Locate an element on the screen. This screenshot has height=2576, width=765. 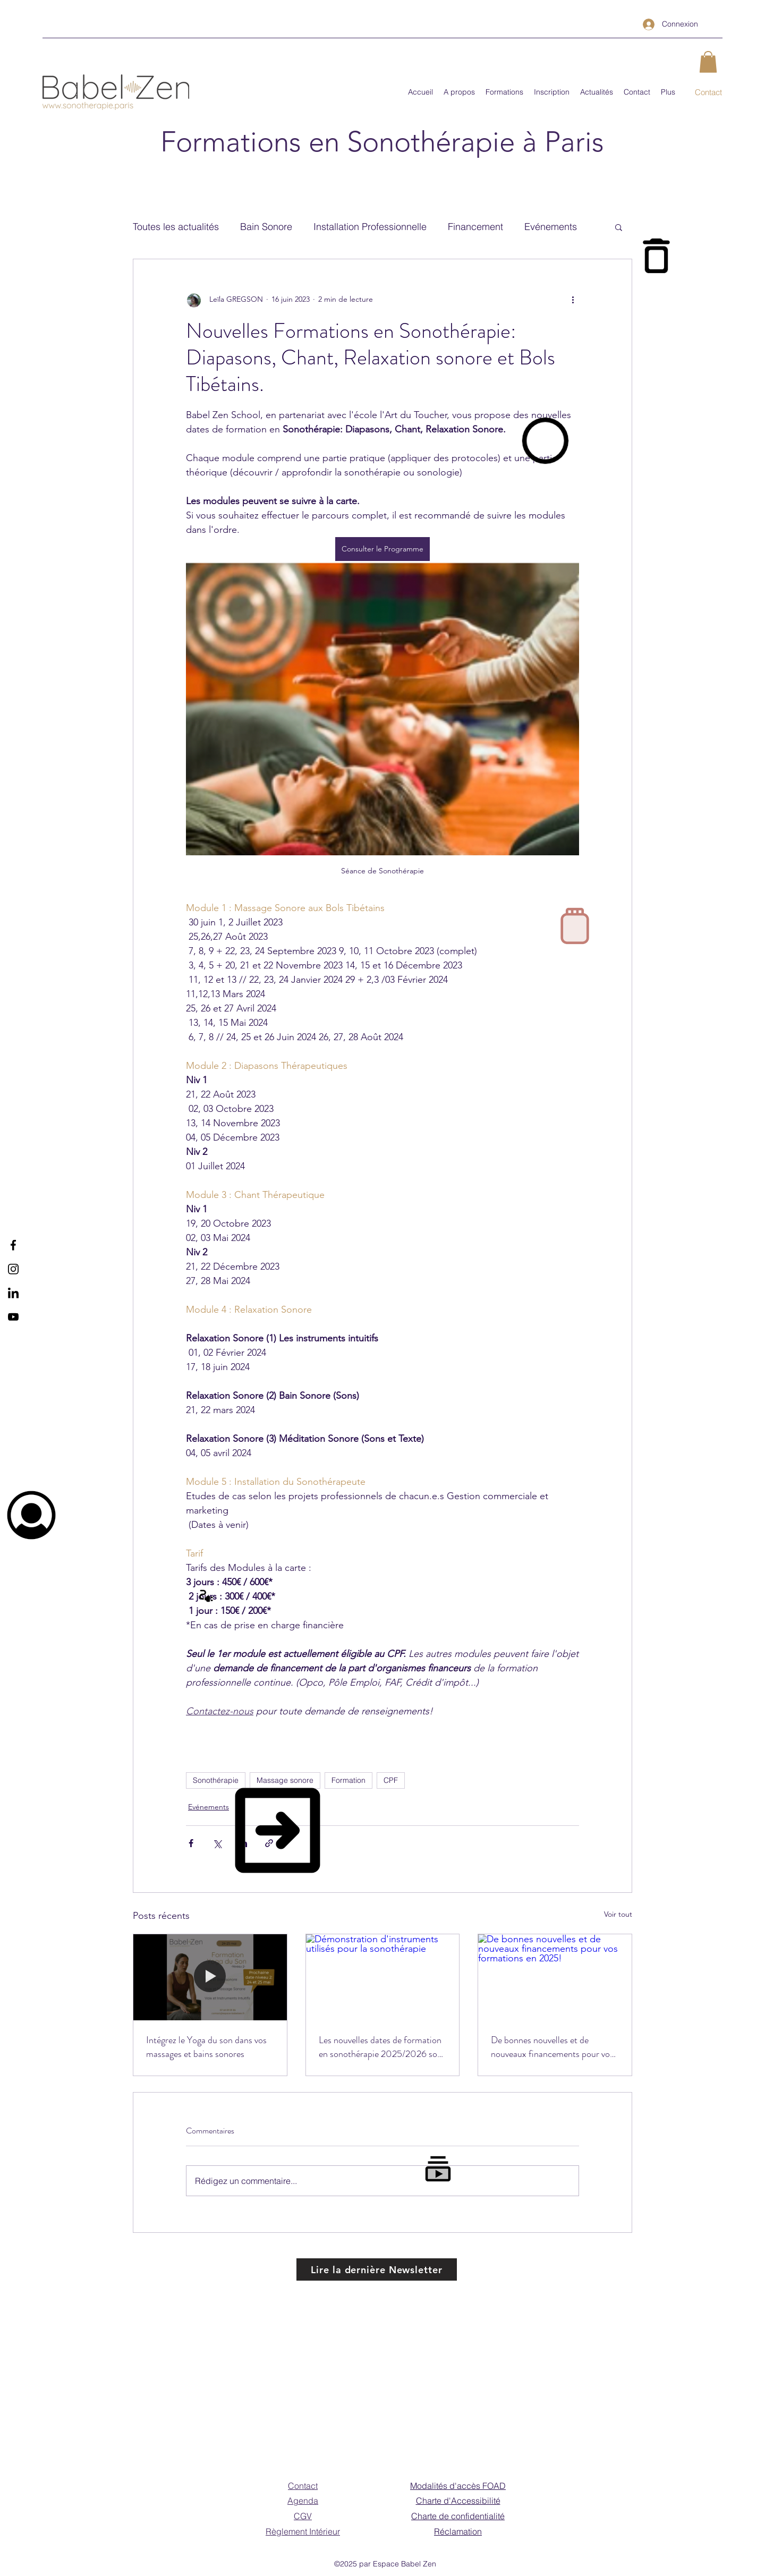
view your profile is located at coordinates (31, 1515).